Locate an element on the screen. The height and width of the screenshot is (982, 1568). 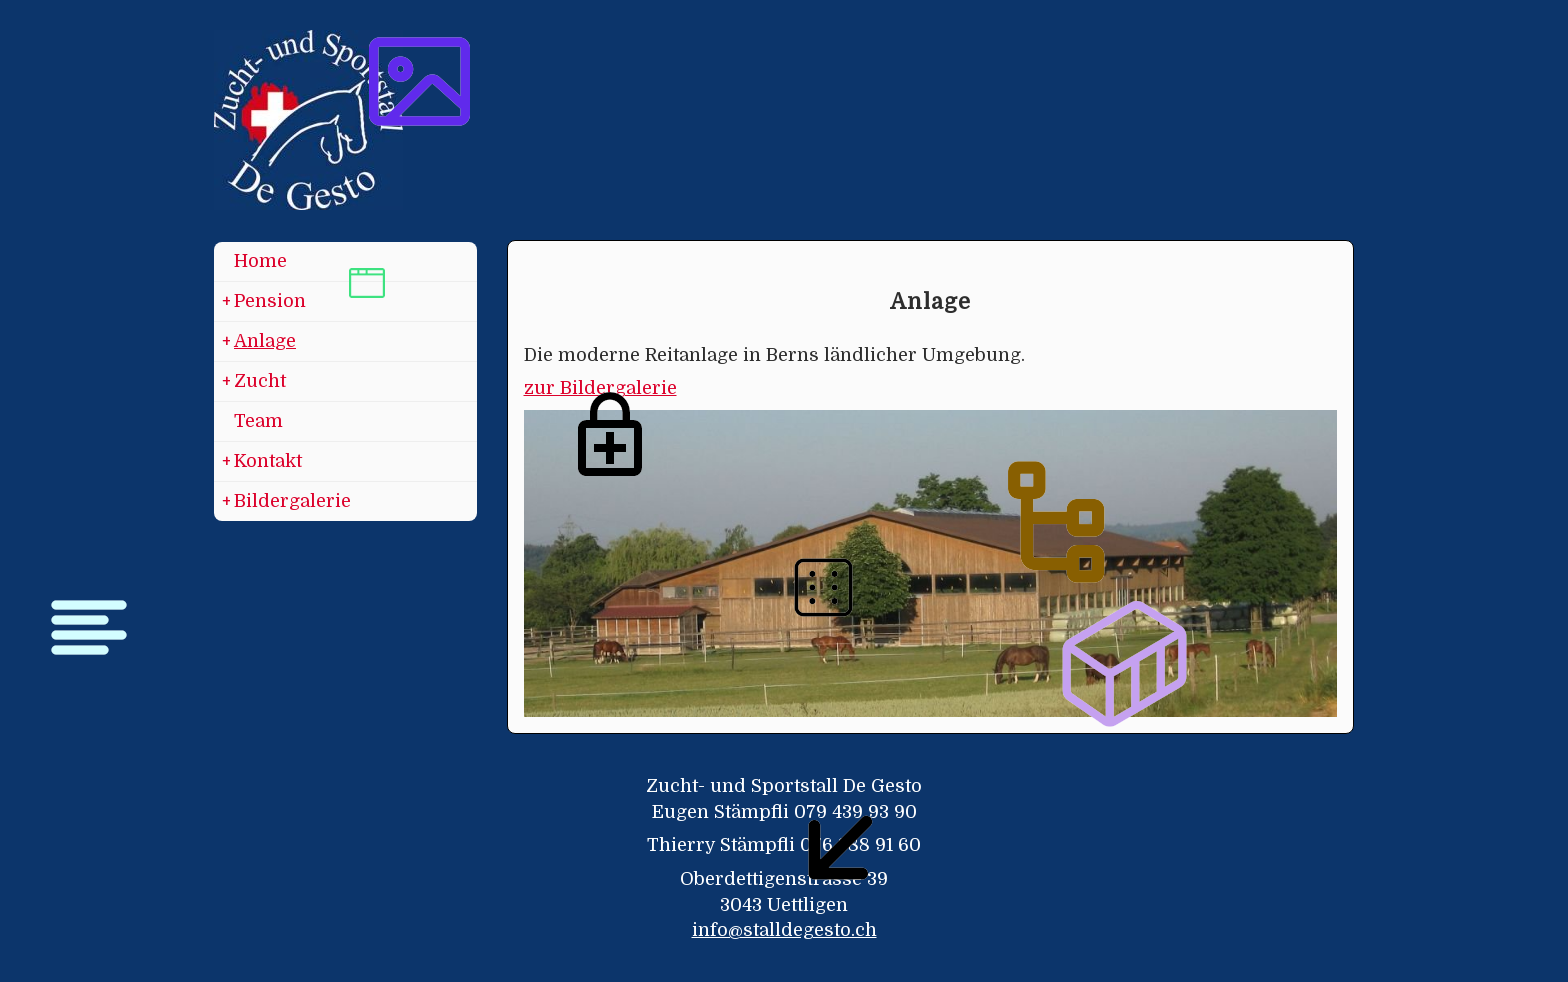
navigate to previous or lower-left content is located at coordinates (840, 847).